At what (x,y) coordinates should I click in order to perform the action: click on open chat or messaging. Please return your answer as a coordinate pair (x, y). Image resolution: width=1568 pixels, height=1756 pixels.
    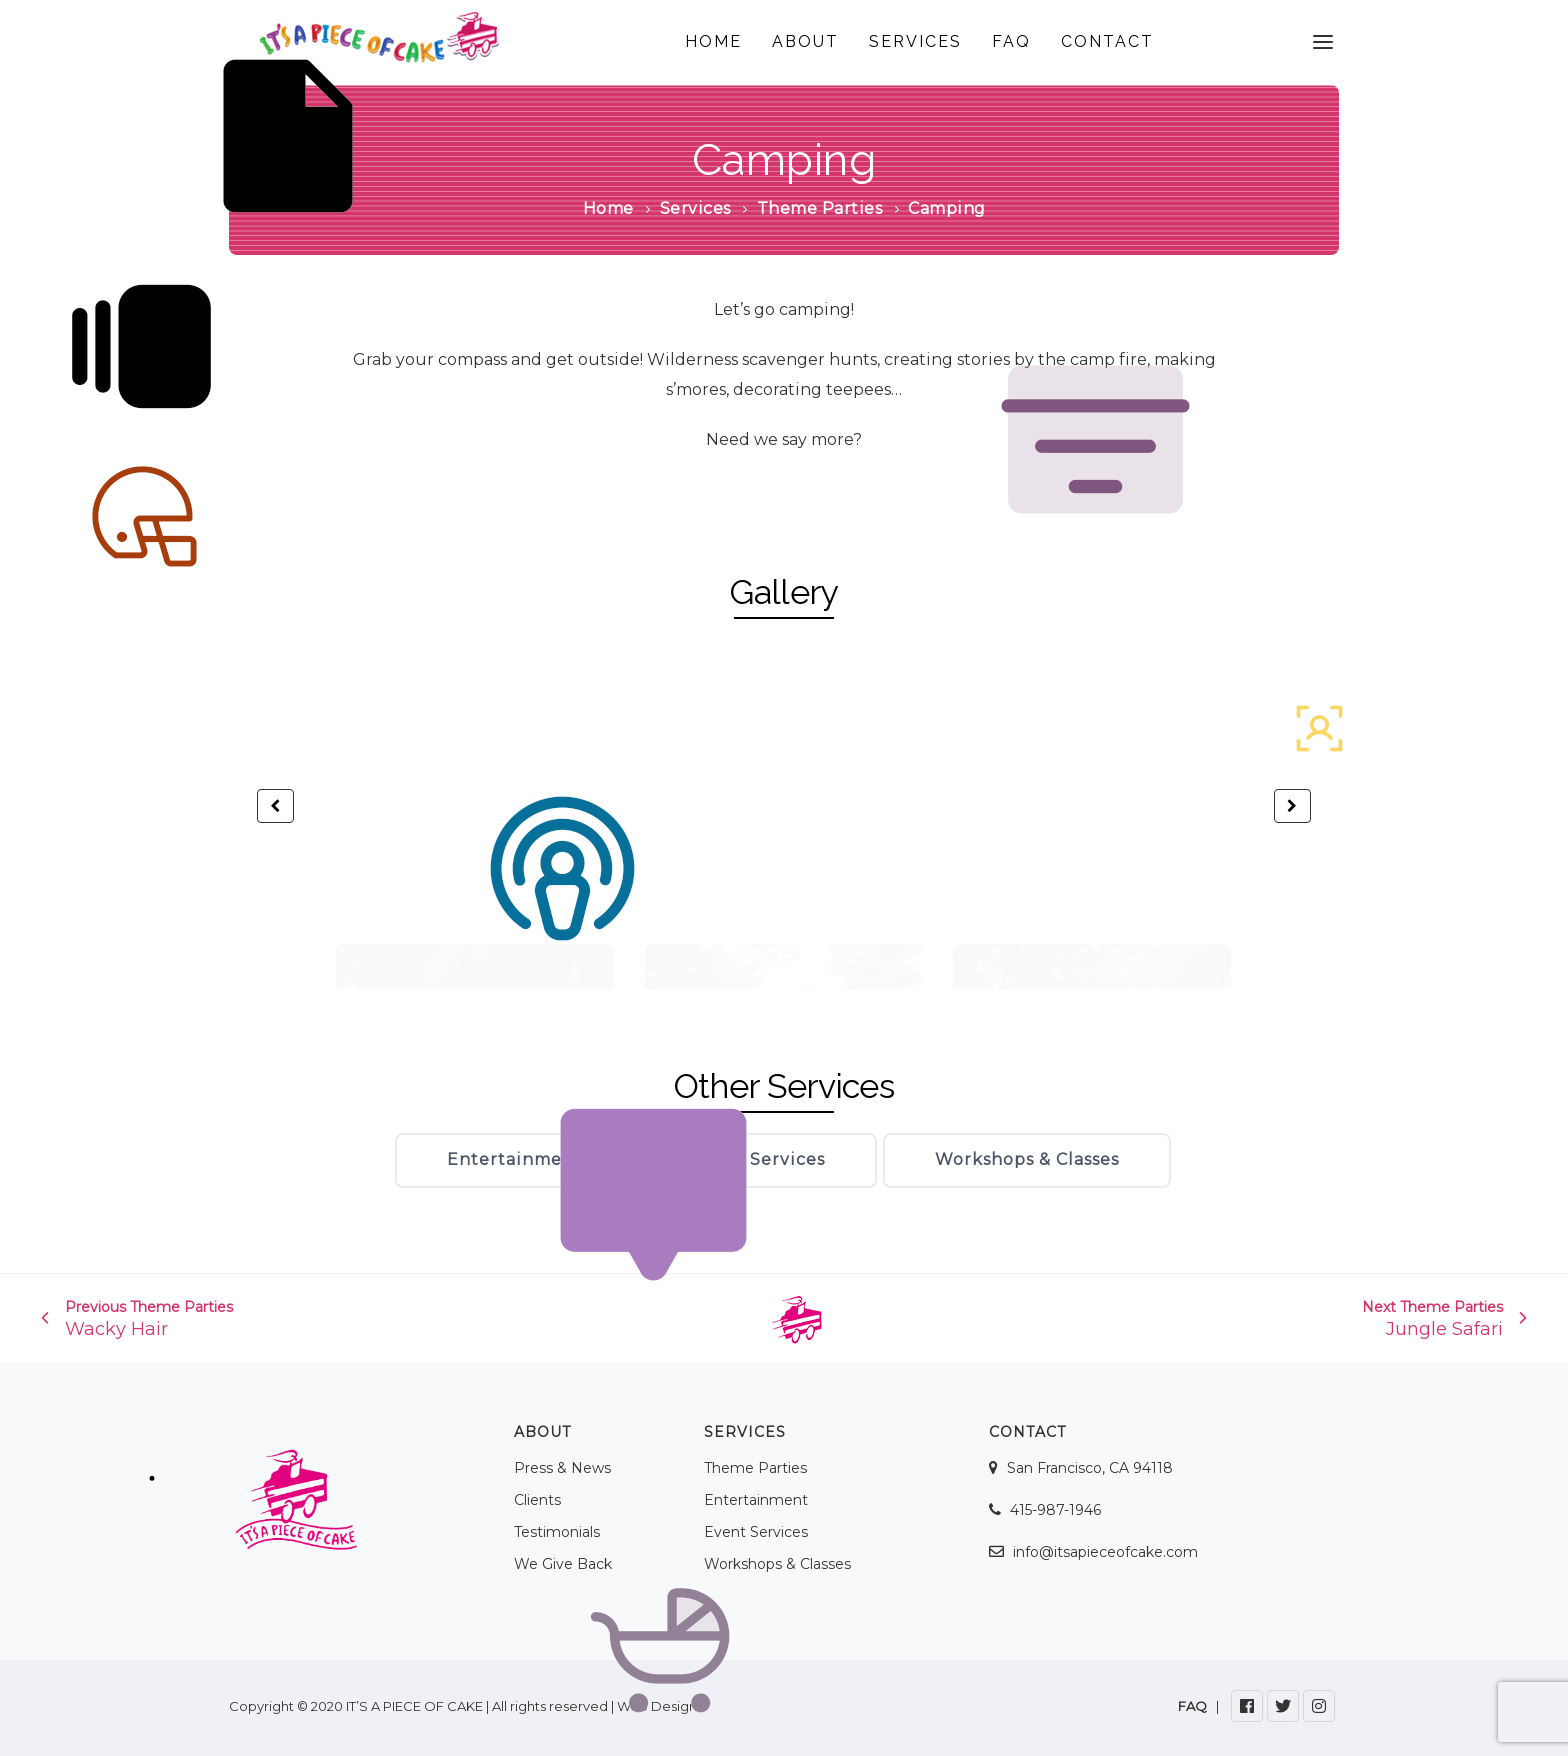
    Looking at the image, I should click on (653, 1187).